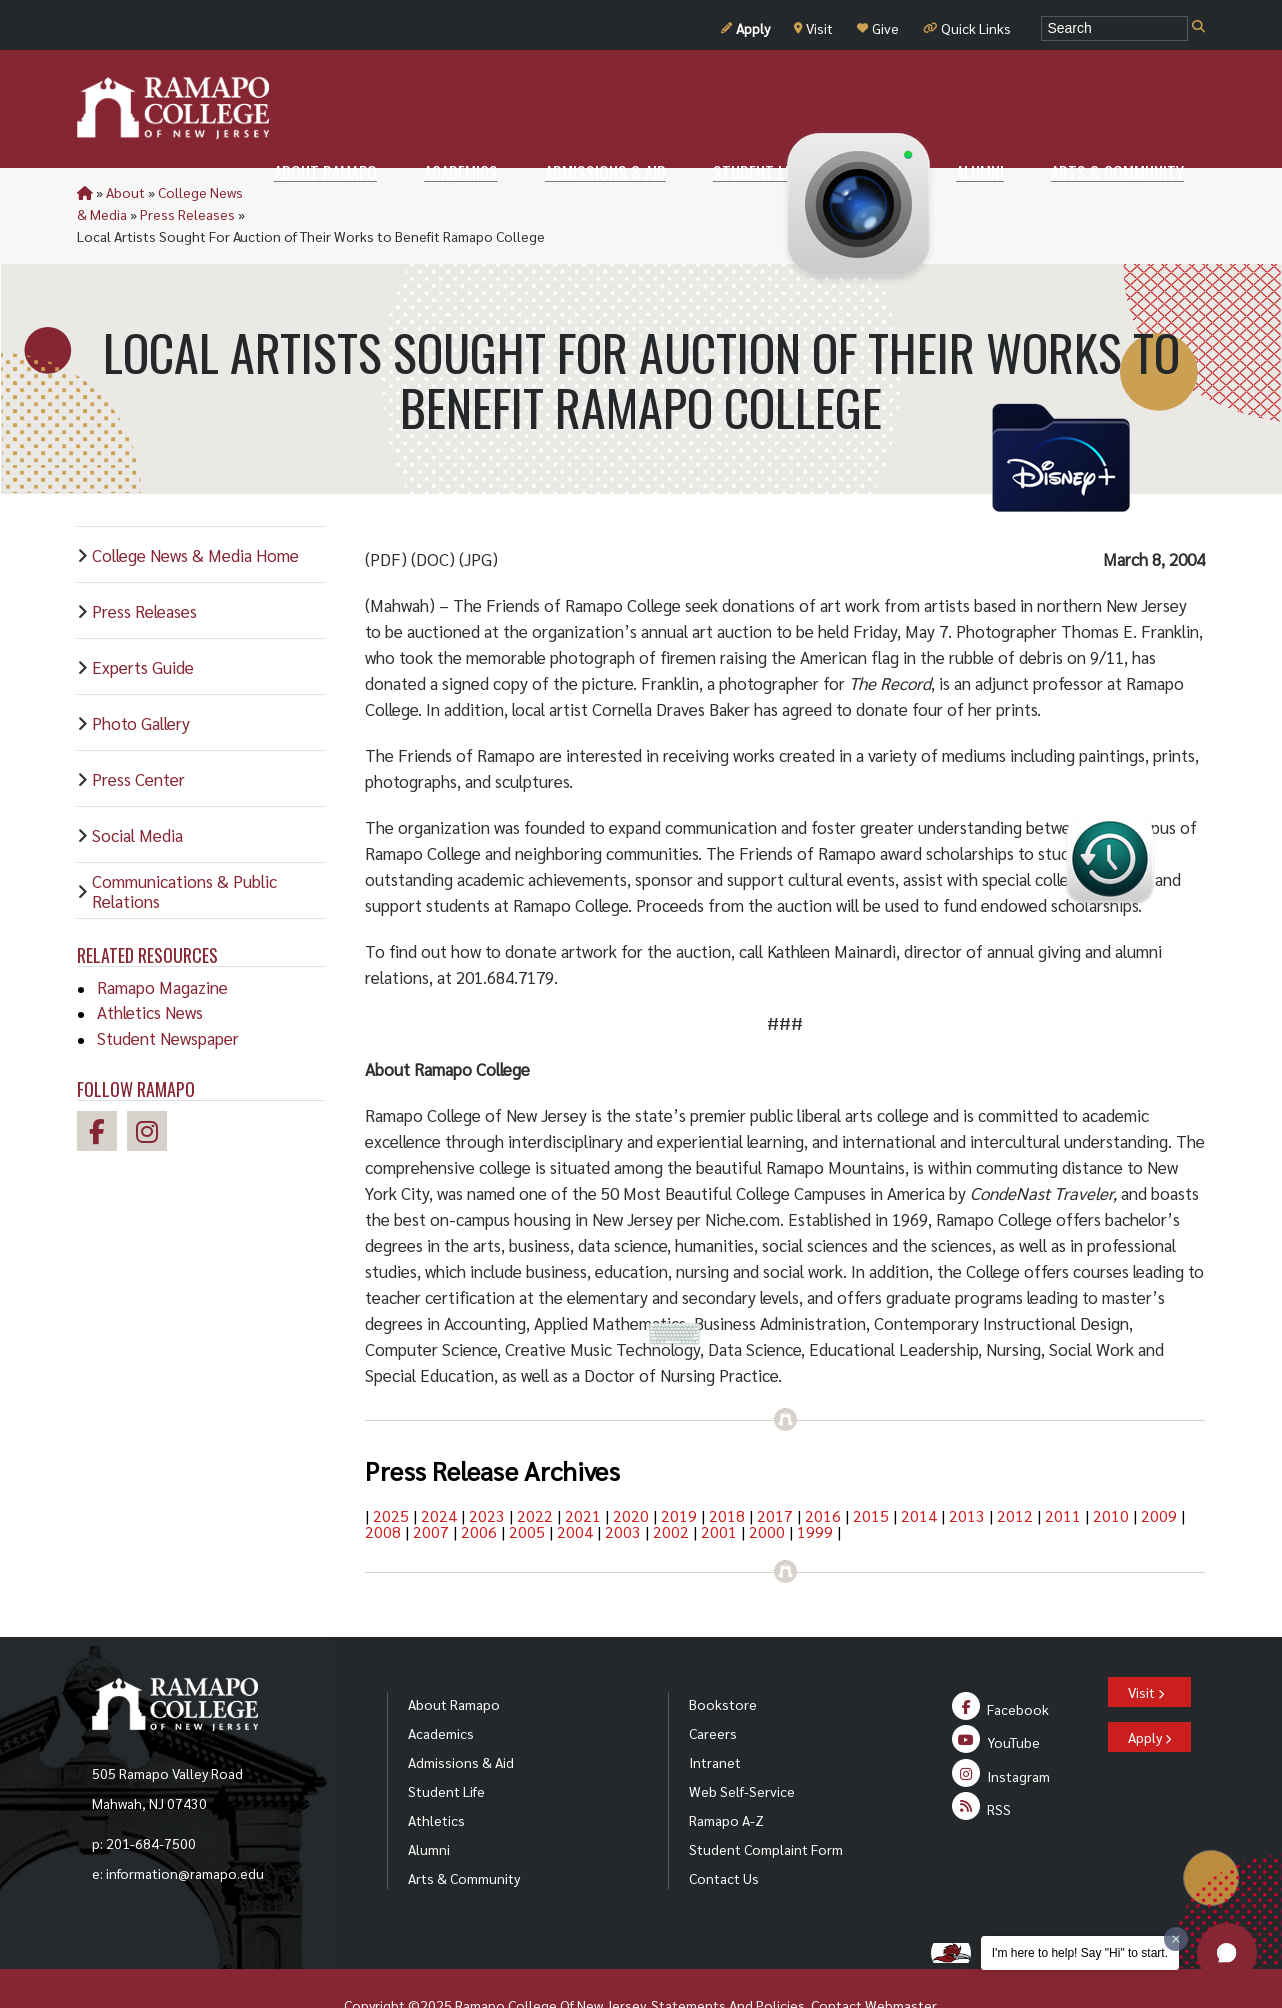 This screenshot has height=2008, width=1282. What do you see at coordinates (674, 1333) in the screenshot?
I see `connect a bluetooth keyboard` at bounding box center [674, 1333].